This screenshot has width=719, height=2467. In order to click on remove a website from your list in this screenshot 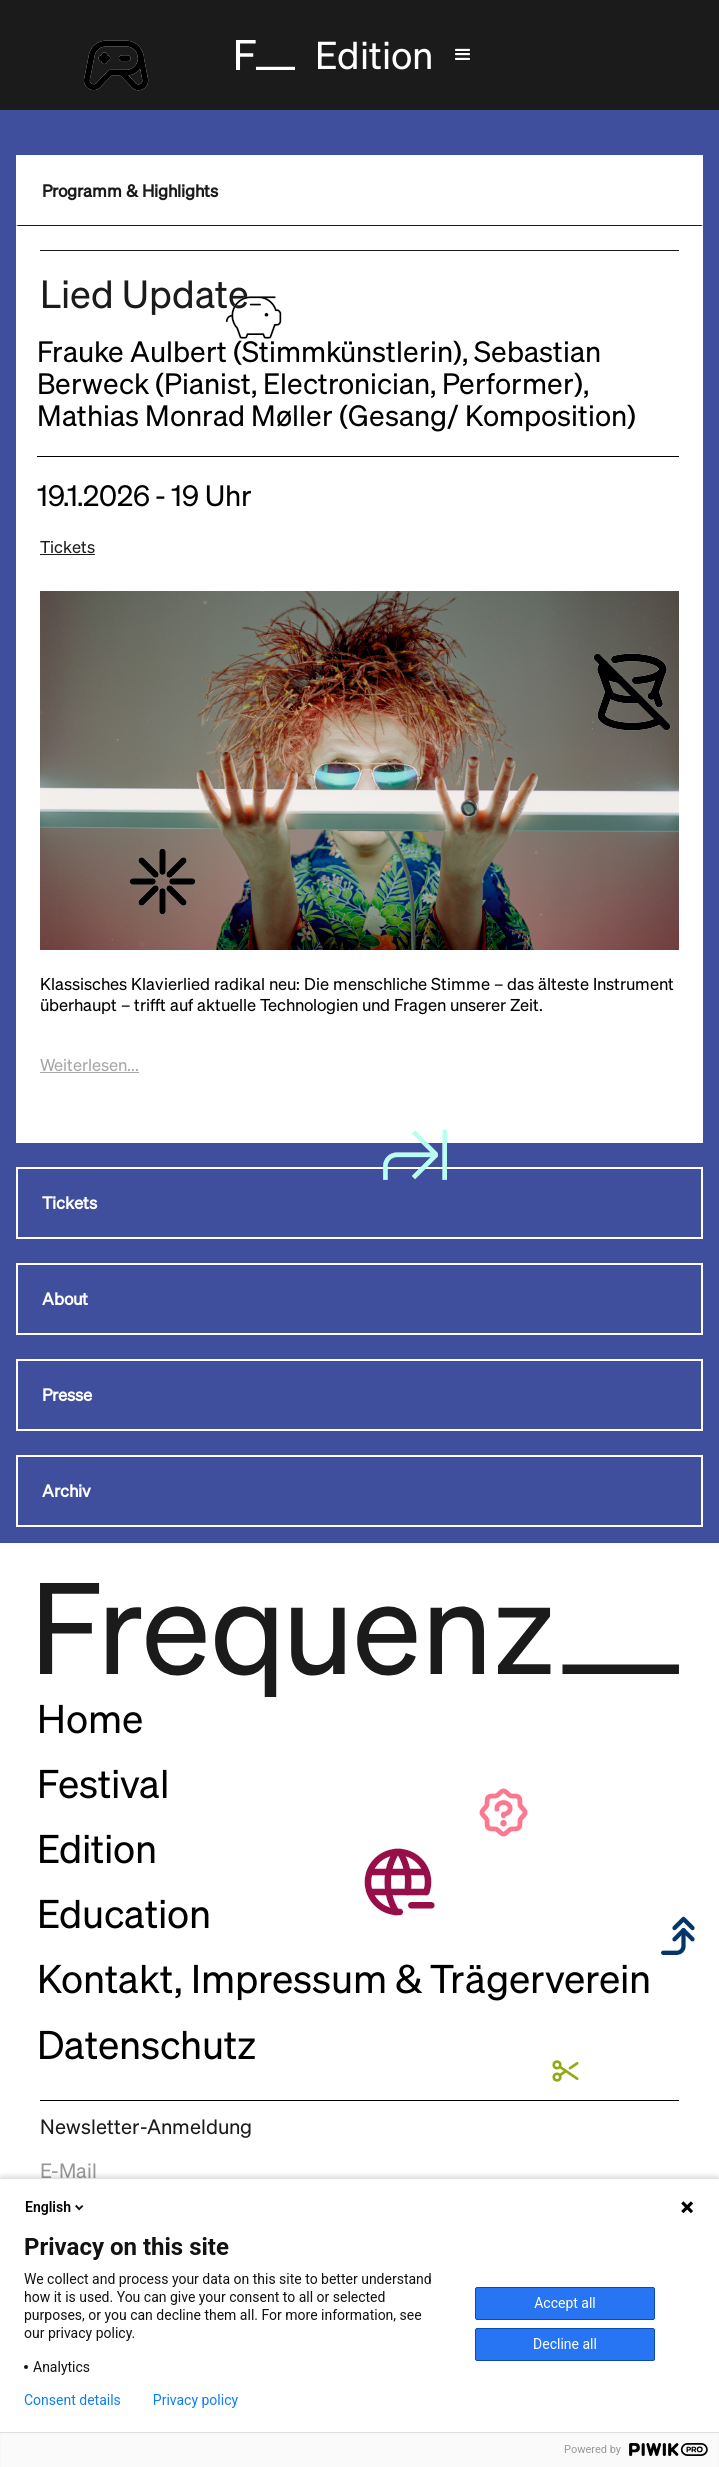, I will do `click(398, 1882)`.